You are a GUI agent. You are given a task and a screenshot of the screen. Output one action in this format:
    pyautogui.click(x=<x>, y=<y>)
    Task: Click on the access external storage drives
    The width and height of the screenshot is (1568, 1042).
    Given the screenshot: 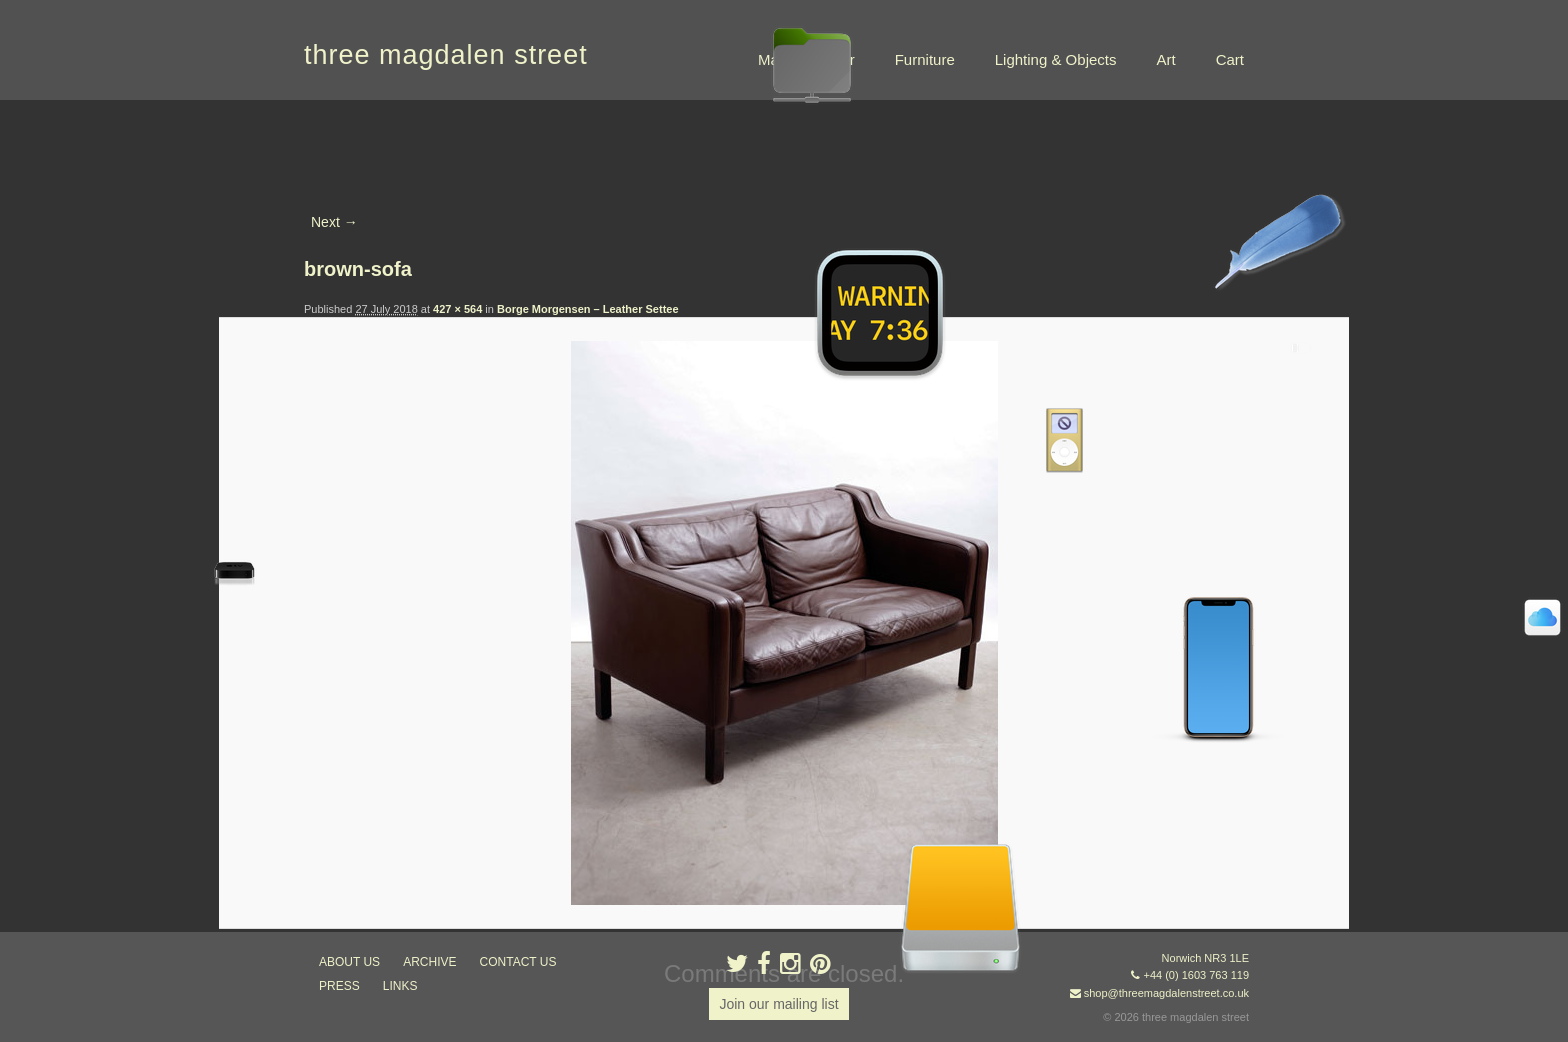 What is the action you would take?
    pyautogui.click(x=960, y=910)
    